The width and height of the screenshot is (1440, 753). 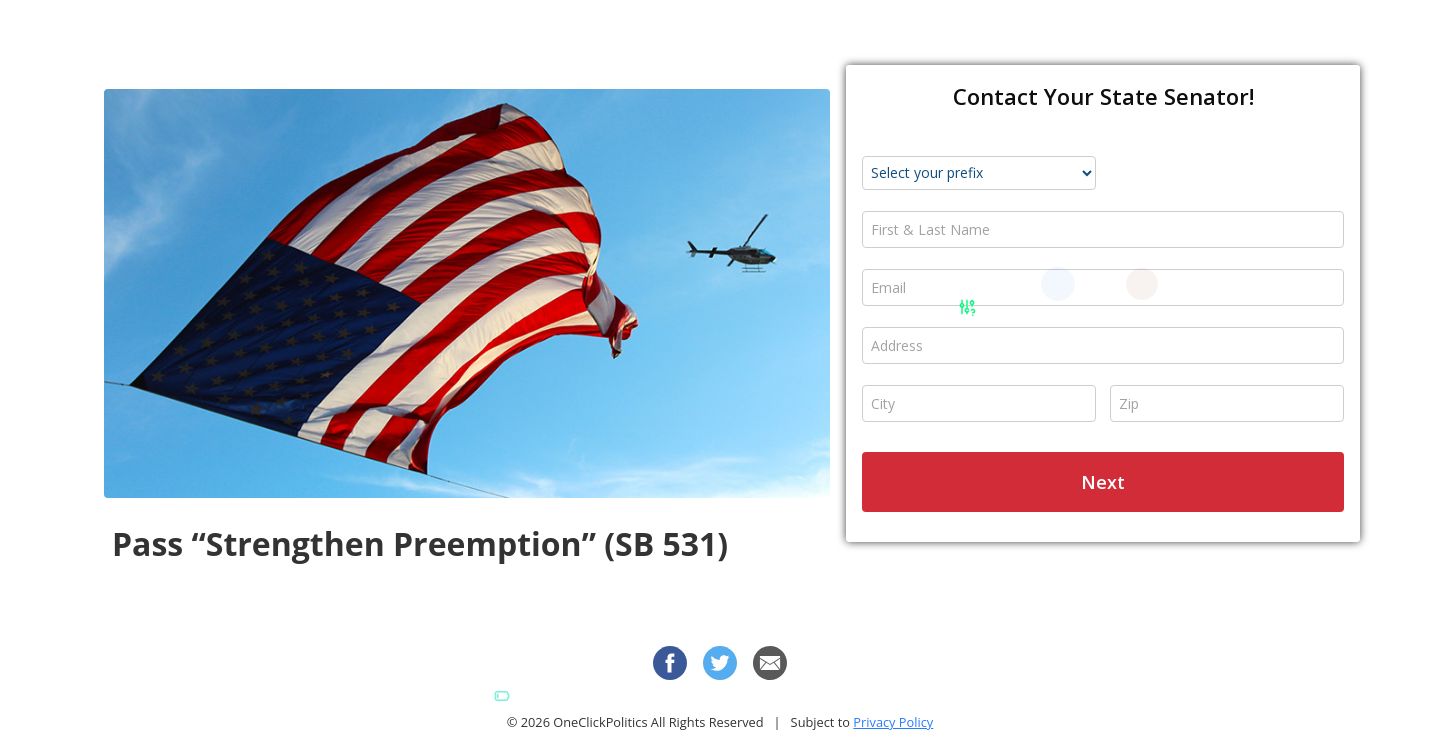 I want to click on indicates low battery level, so click(x=502, y=696).